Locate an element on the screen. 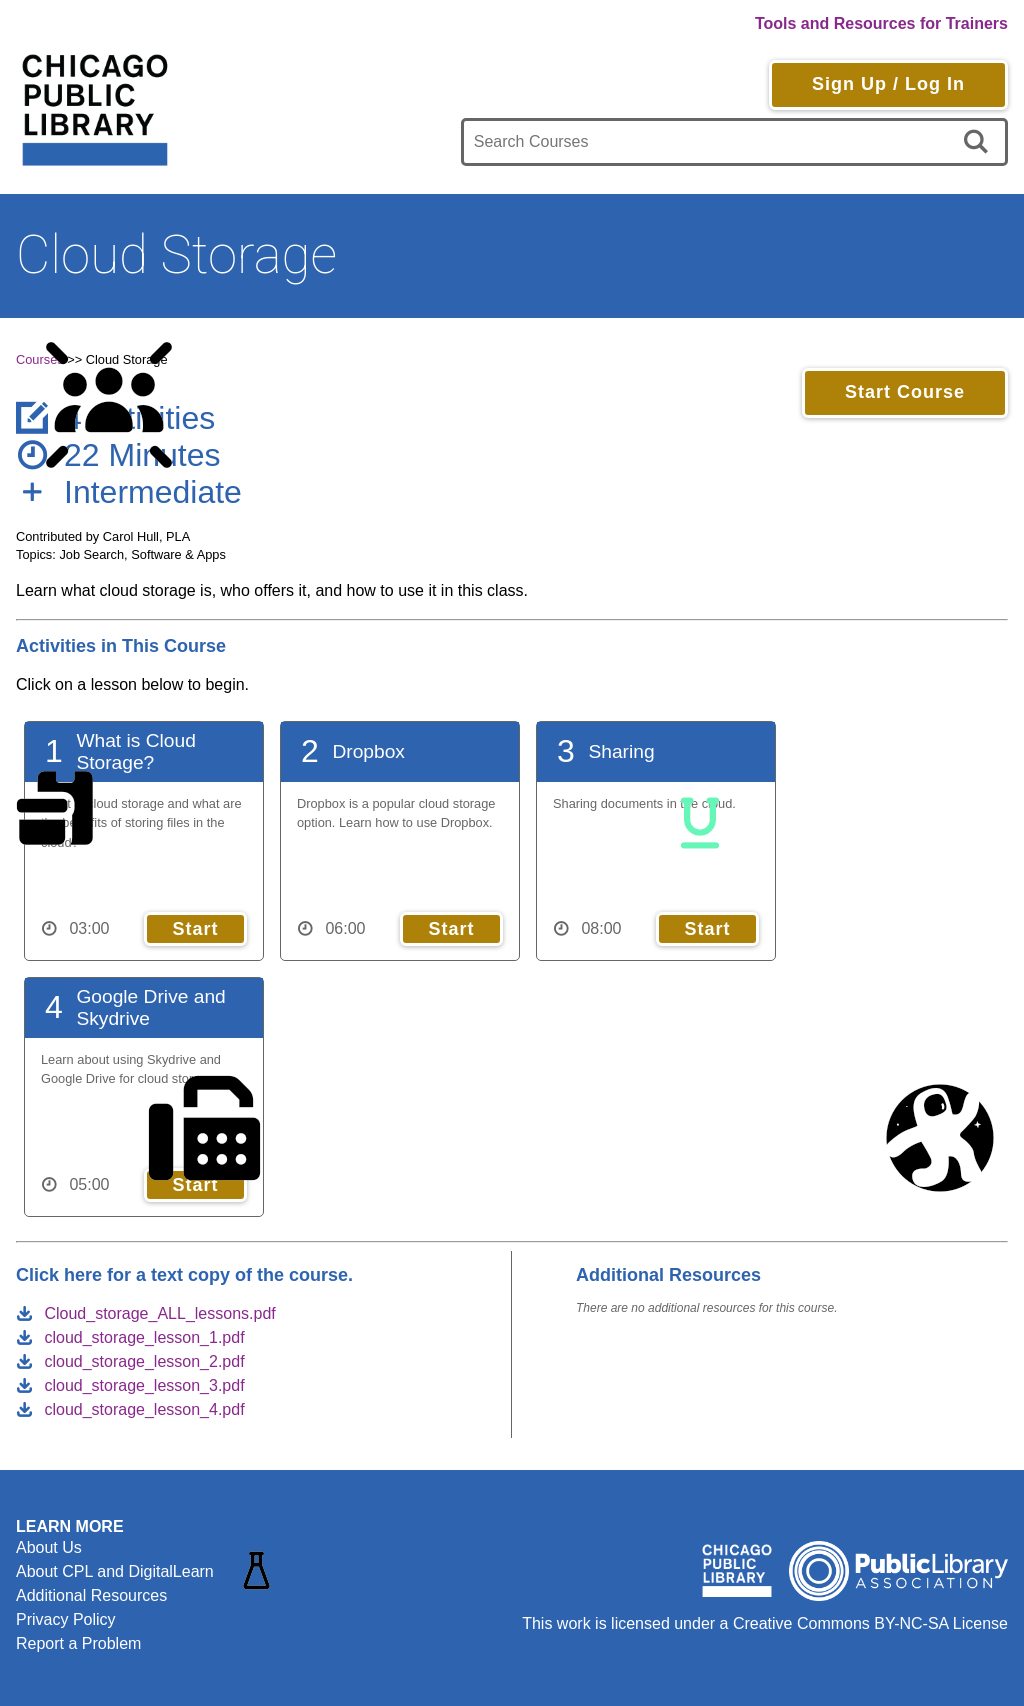  view packing or shipping status is located at coordinates (56, 808).